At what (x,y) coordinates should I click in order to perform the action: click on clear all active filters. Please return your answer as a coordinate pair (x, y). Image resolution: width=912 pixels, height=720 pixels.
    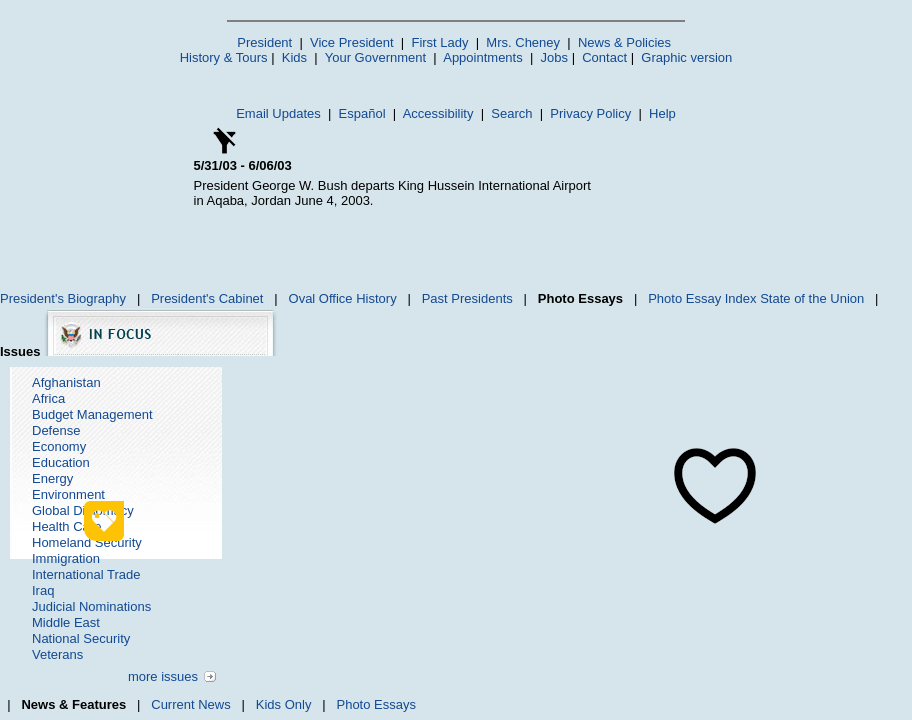
    Looking at the image, I should click on (224, 141).